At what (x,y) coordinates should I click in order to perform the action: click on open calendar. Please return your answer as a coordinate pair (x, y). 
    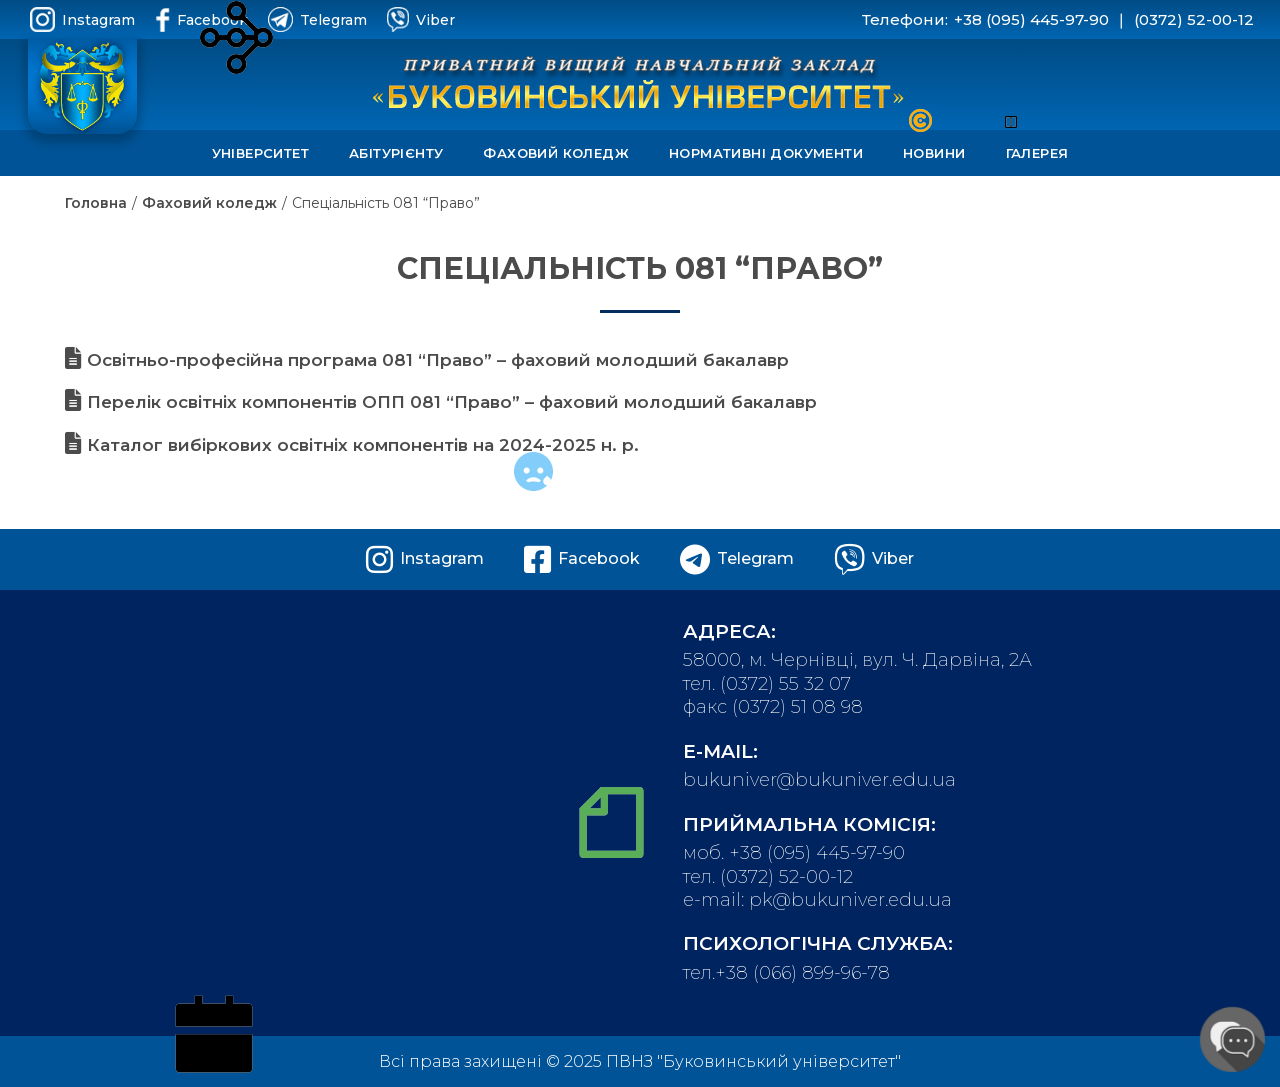
    Looking at the image, I should click on (214, 1038).